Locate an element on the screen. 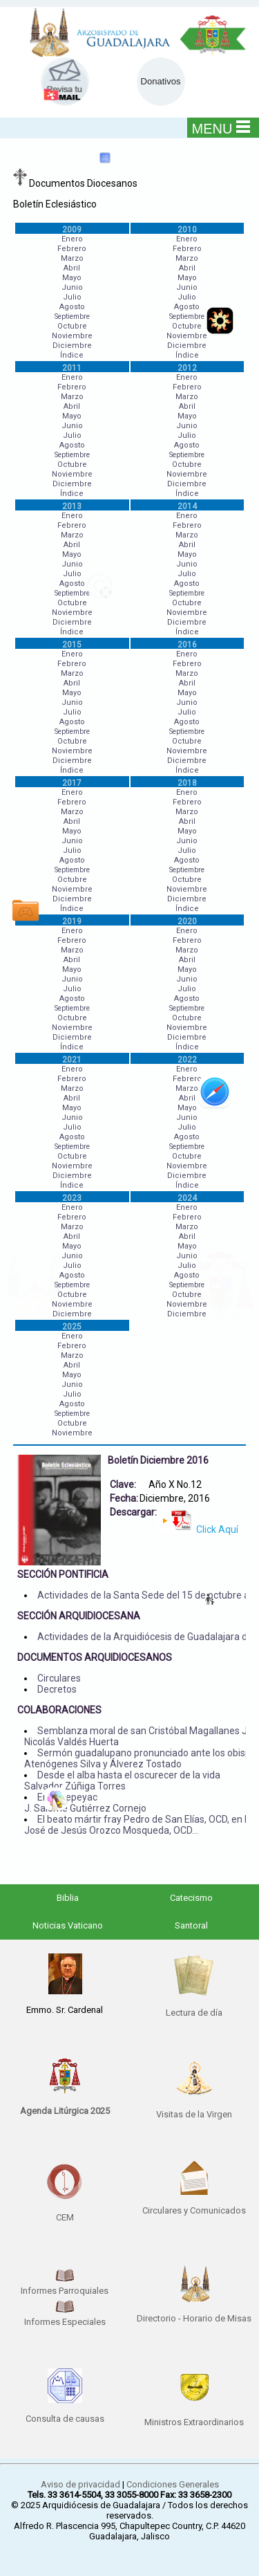 The width and height of the screenshot is (259, 2576). open Safari web browser is located at coordinates (215, 1092).